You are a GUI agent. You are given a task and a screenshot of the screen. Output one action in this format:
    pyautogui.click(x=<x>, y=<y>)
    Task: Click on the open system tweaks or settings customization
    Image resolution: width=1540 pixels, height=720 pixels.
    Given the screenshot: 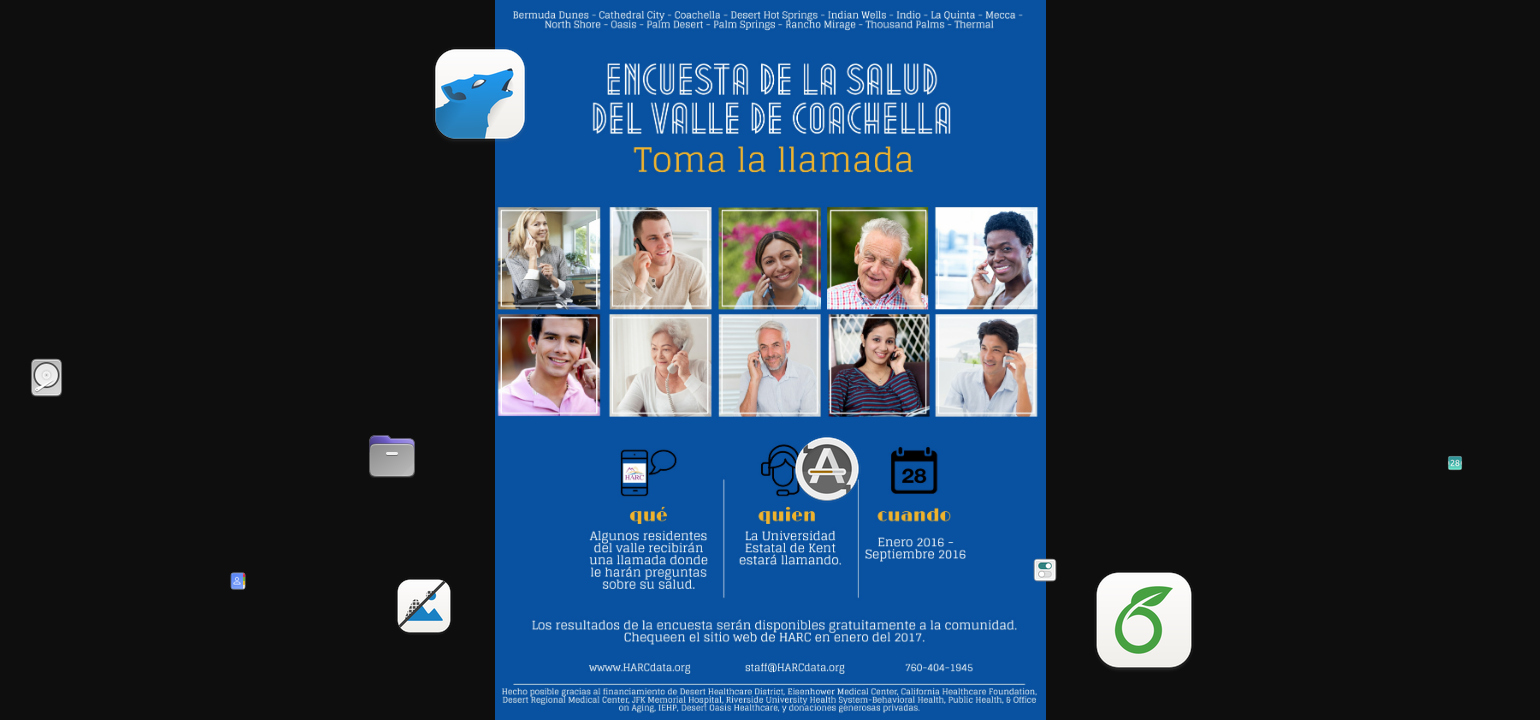 What is the action you would take?
    pyautogui.click(x=1045, y=570)
    